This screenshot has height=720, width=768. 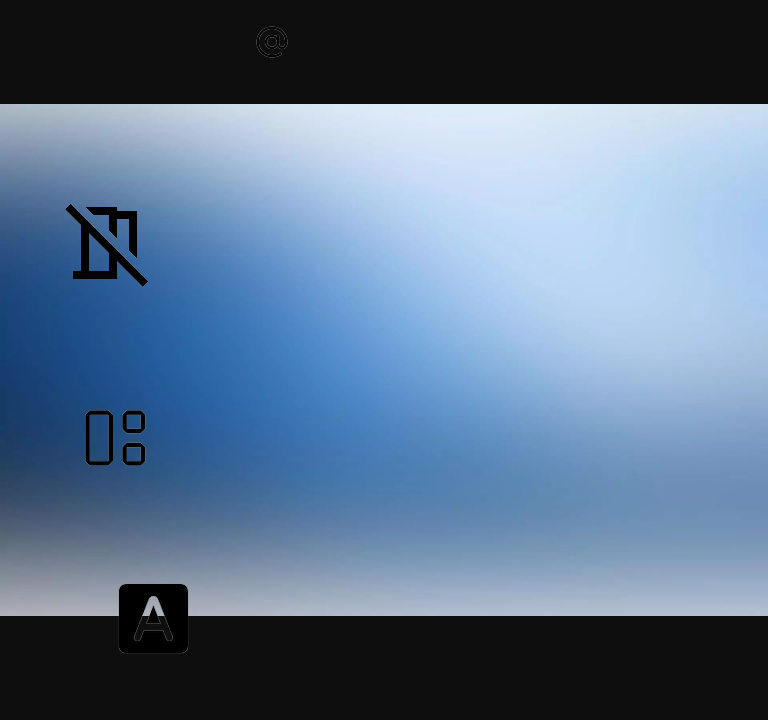 I want to click on meeting room unavailable, so click(x=109, y=243).